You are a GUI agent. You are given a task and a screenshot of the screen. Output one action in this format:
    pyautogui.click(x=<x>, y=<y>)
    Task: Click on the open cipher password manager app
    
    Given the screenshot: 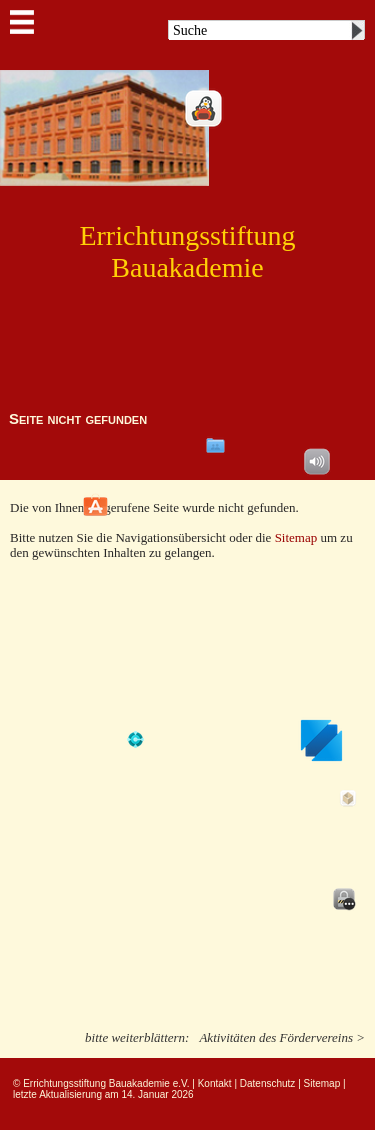 What is the action you would take?
    pyautogui.click(x=344, y=899)
    